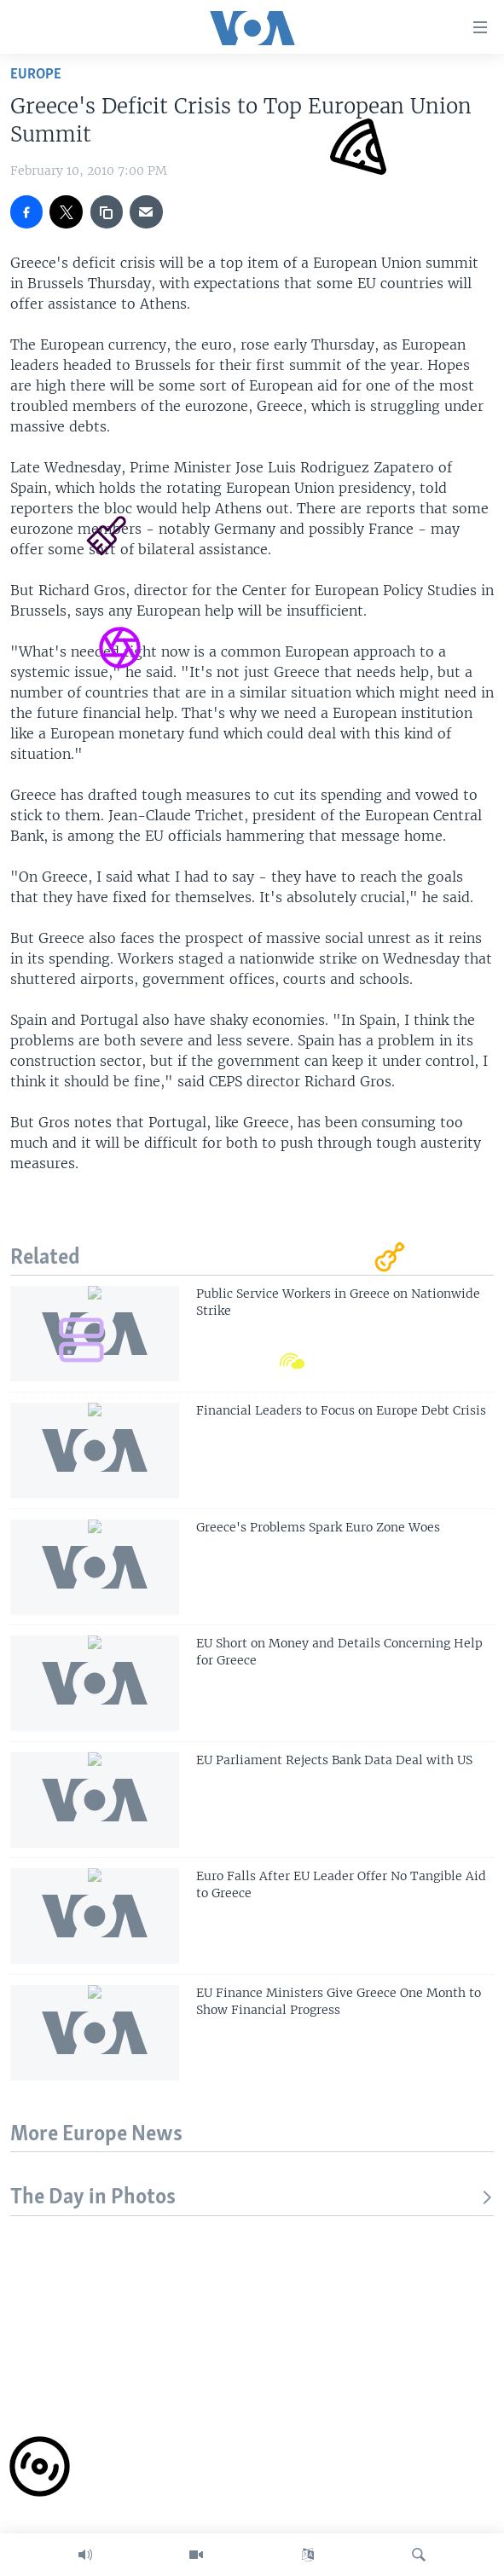 The image size is (504, 2576). What do you see at coordinates (358, 147) in the screenshot?
I see `order food or access food delivery` at bounding box center [358, 147].